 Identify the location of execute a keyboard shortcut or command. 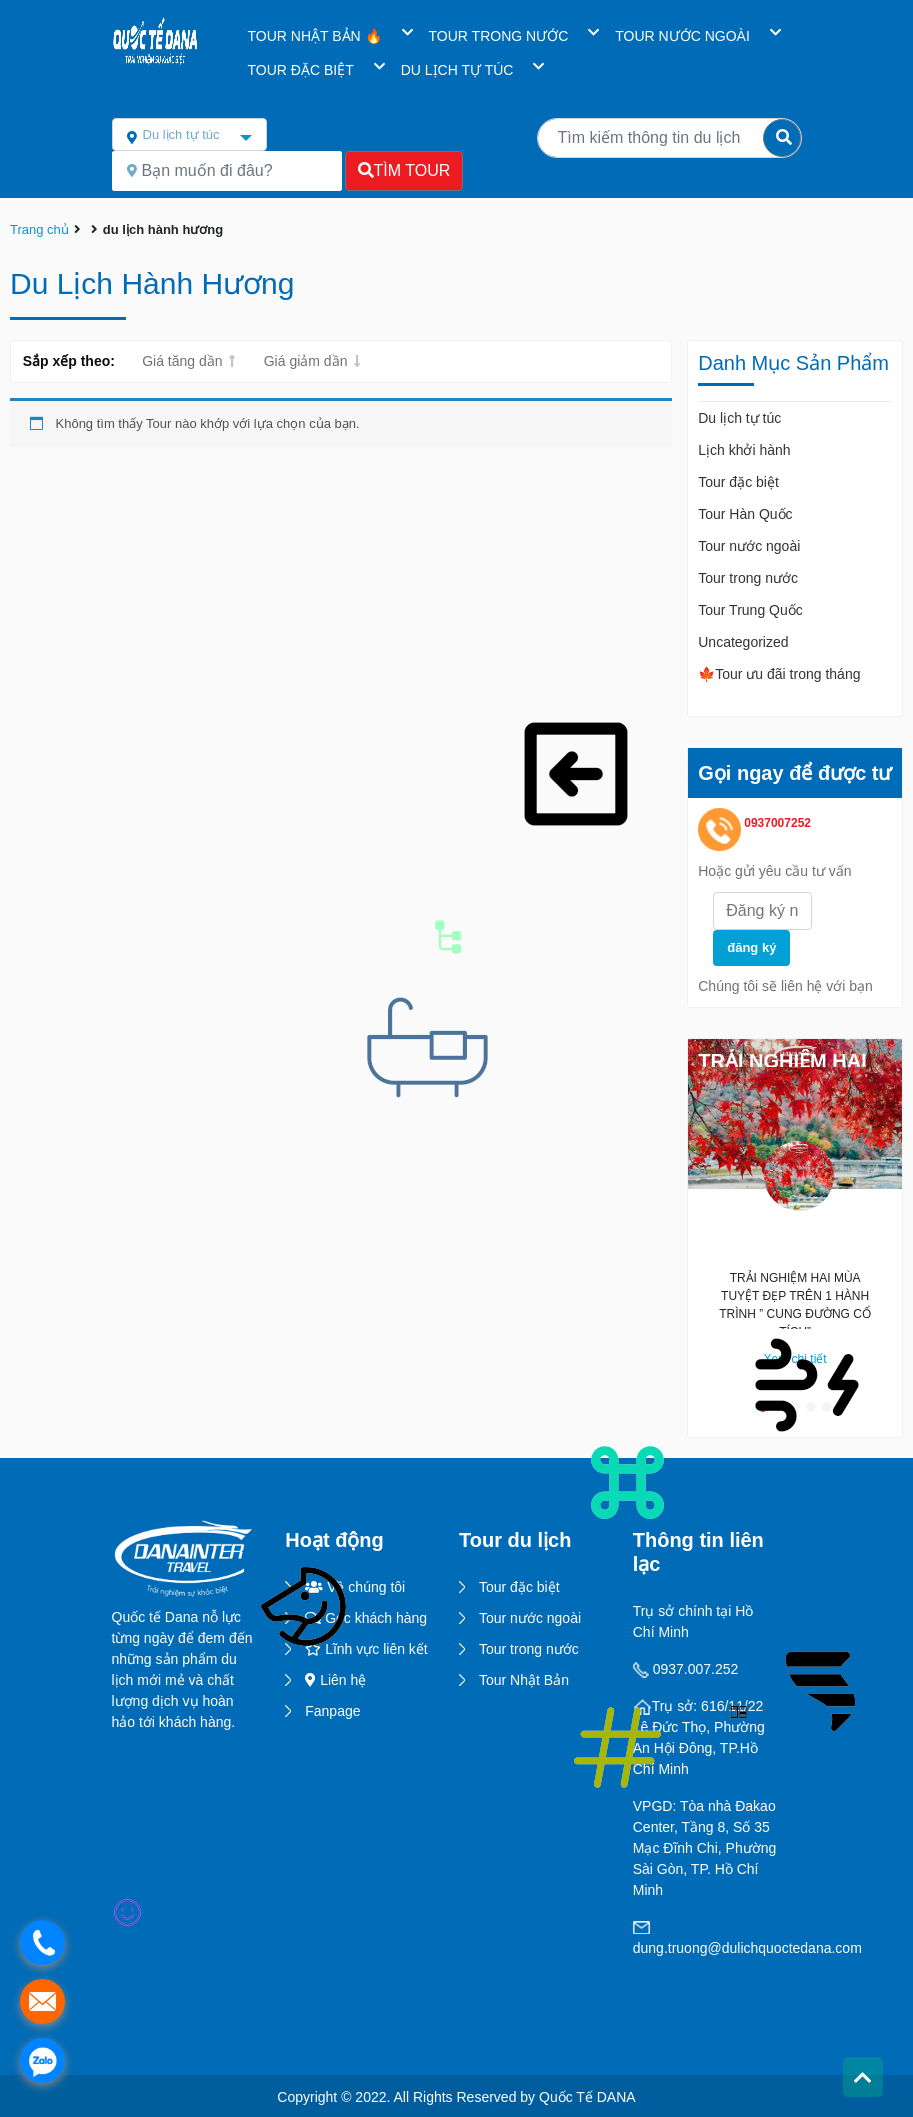
(627, 1482).